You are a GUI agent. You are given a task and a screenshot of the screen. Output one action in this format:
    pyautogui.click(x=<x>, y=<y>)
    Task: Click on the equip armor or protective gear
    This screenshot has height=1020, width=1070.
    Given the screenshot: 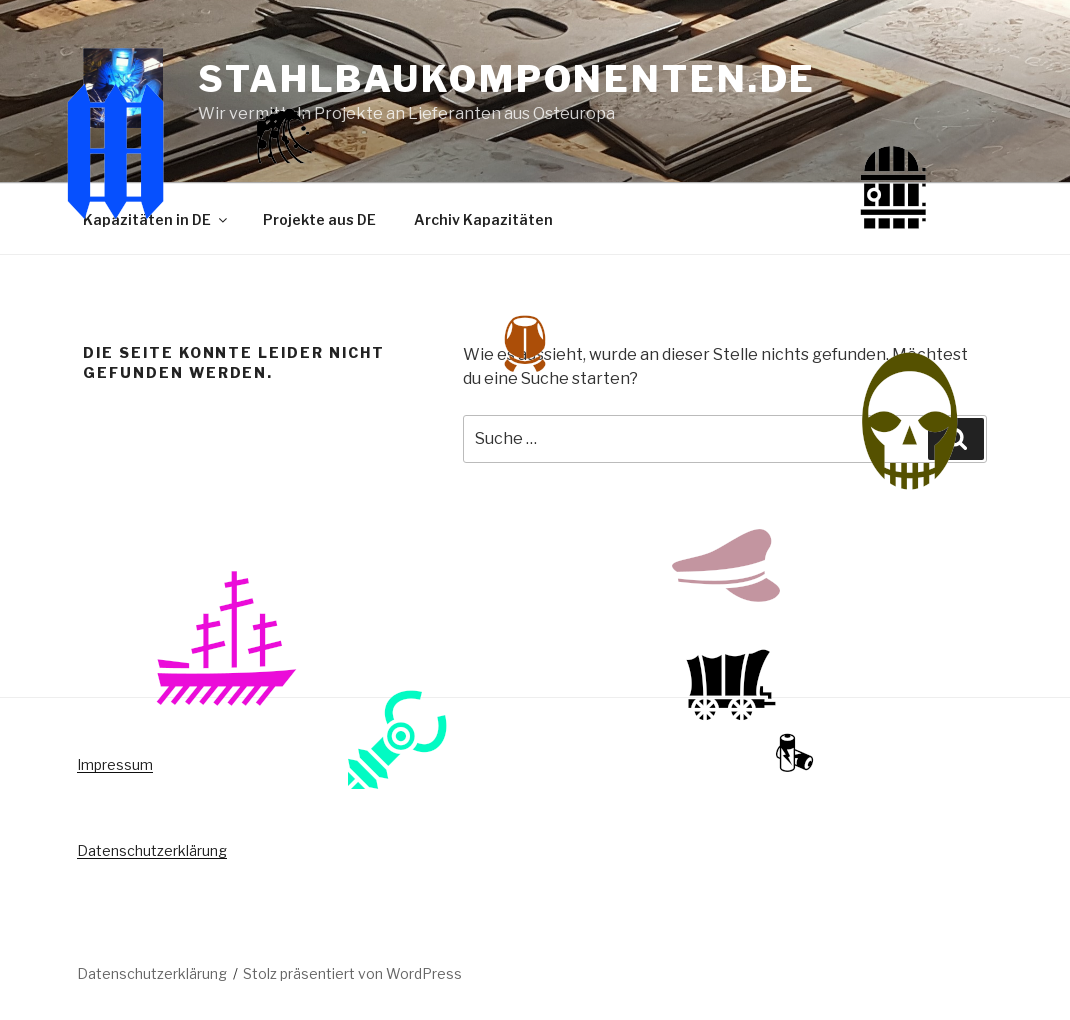 What is the action you would take?
    pyautogui.click(x=524, y=343)
    